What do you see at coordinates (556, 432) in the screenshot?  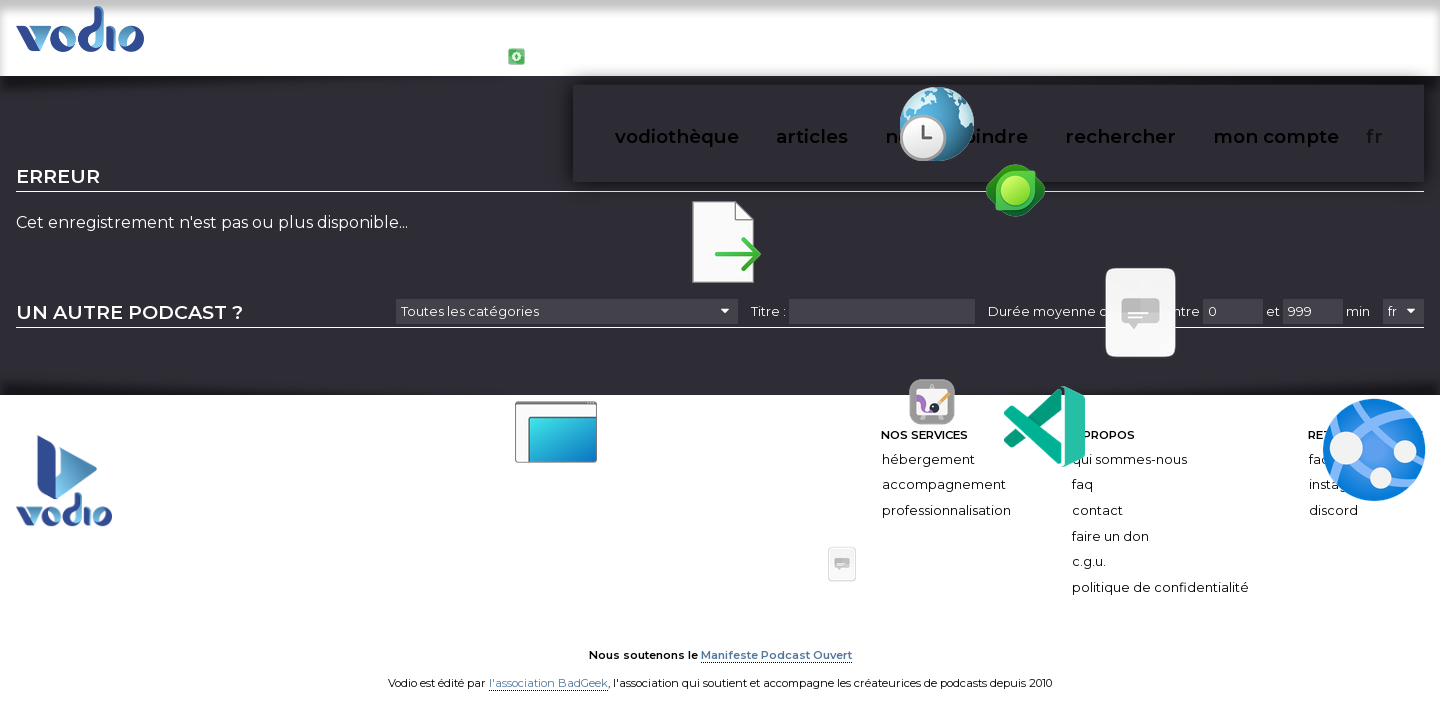 I see `open desktop view` at bounding box center [556, 432].